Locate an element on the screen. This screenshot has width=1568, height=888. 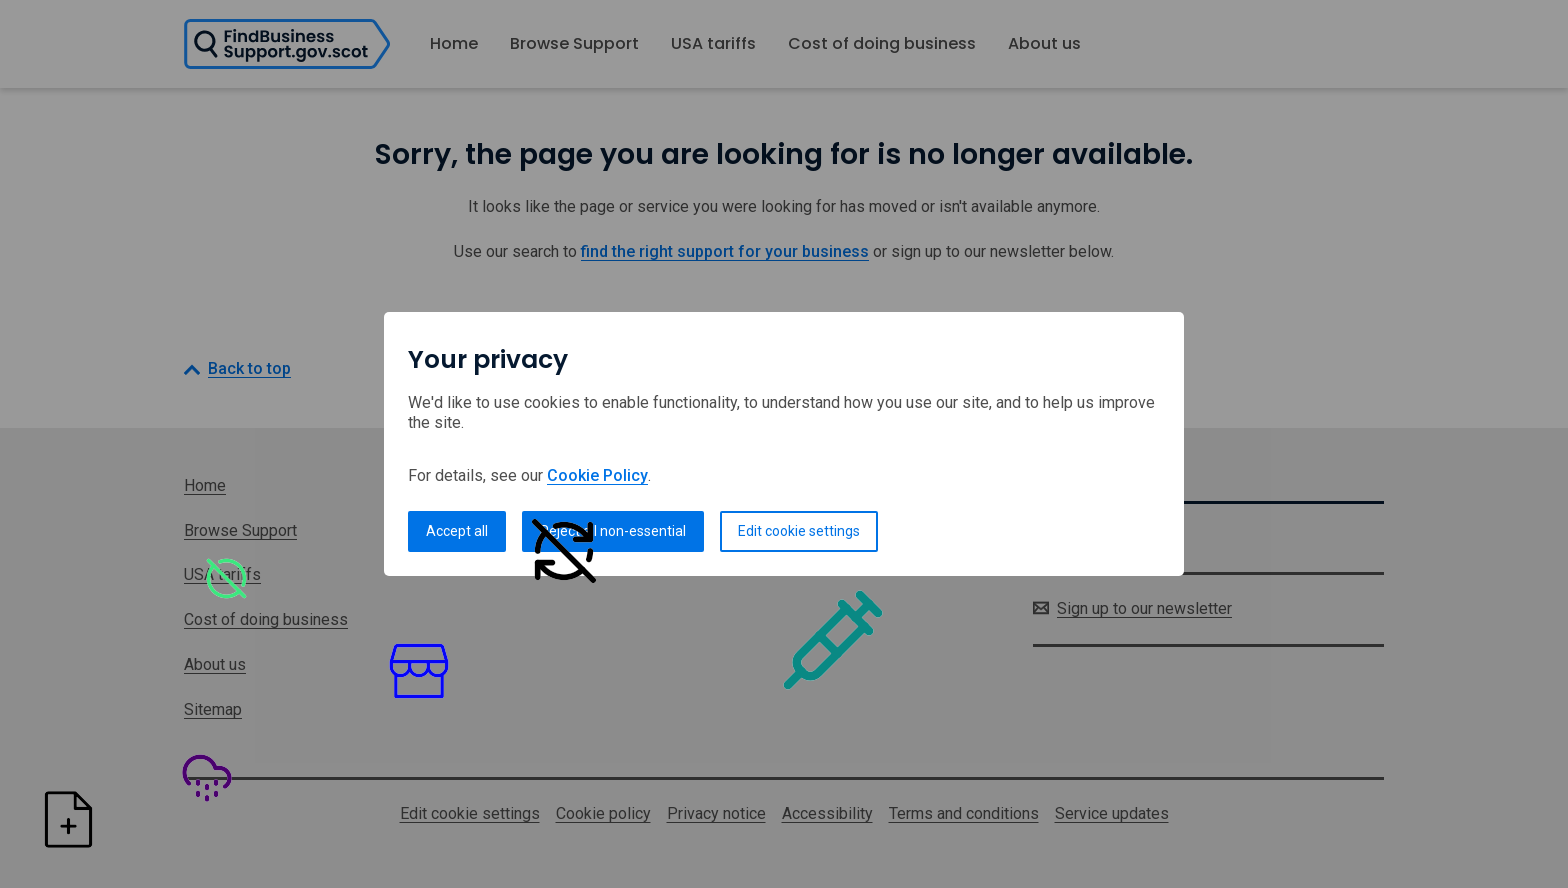
browse the online store or marketplace is located at coordinates (419, 671).